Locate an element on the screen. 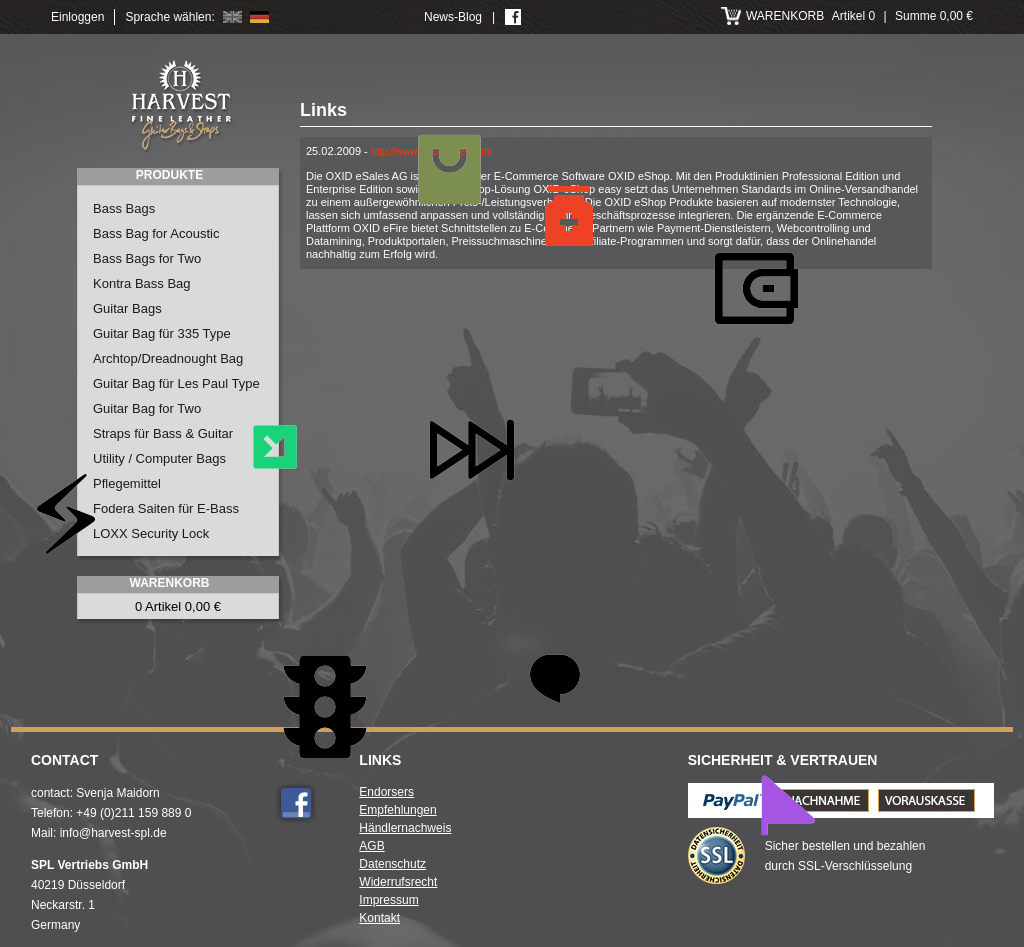  view traffic conditions is located at coordinates (325, 707).